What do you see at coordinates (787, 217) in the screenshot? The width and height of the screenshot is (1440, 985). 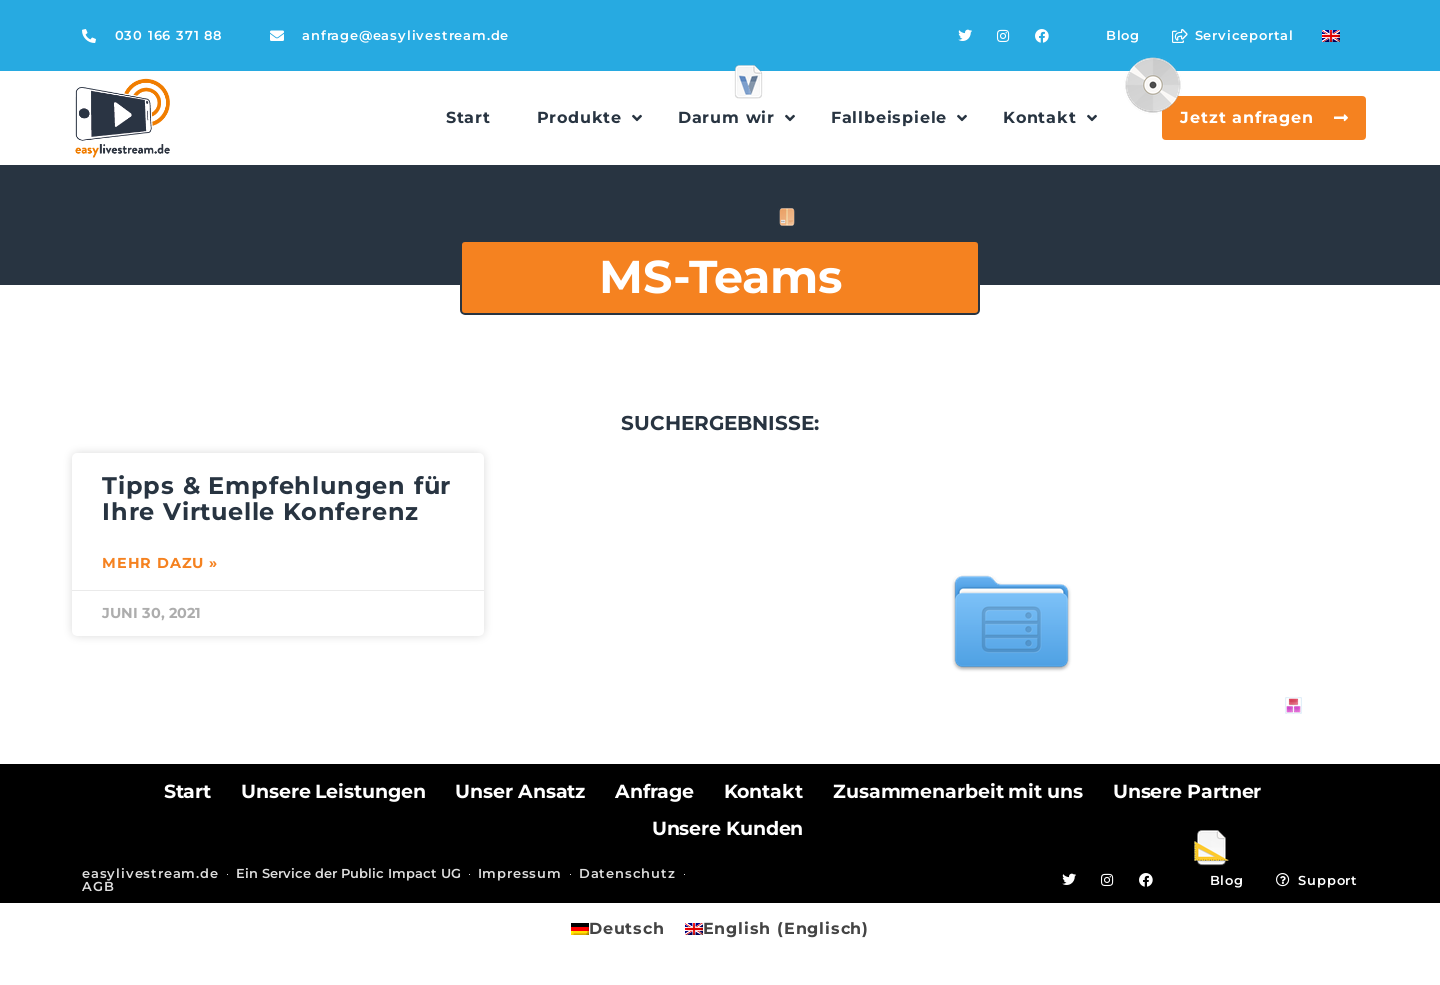 I see `a software package or archive file` at bounding box center [787, 217].